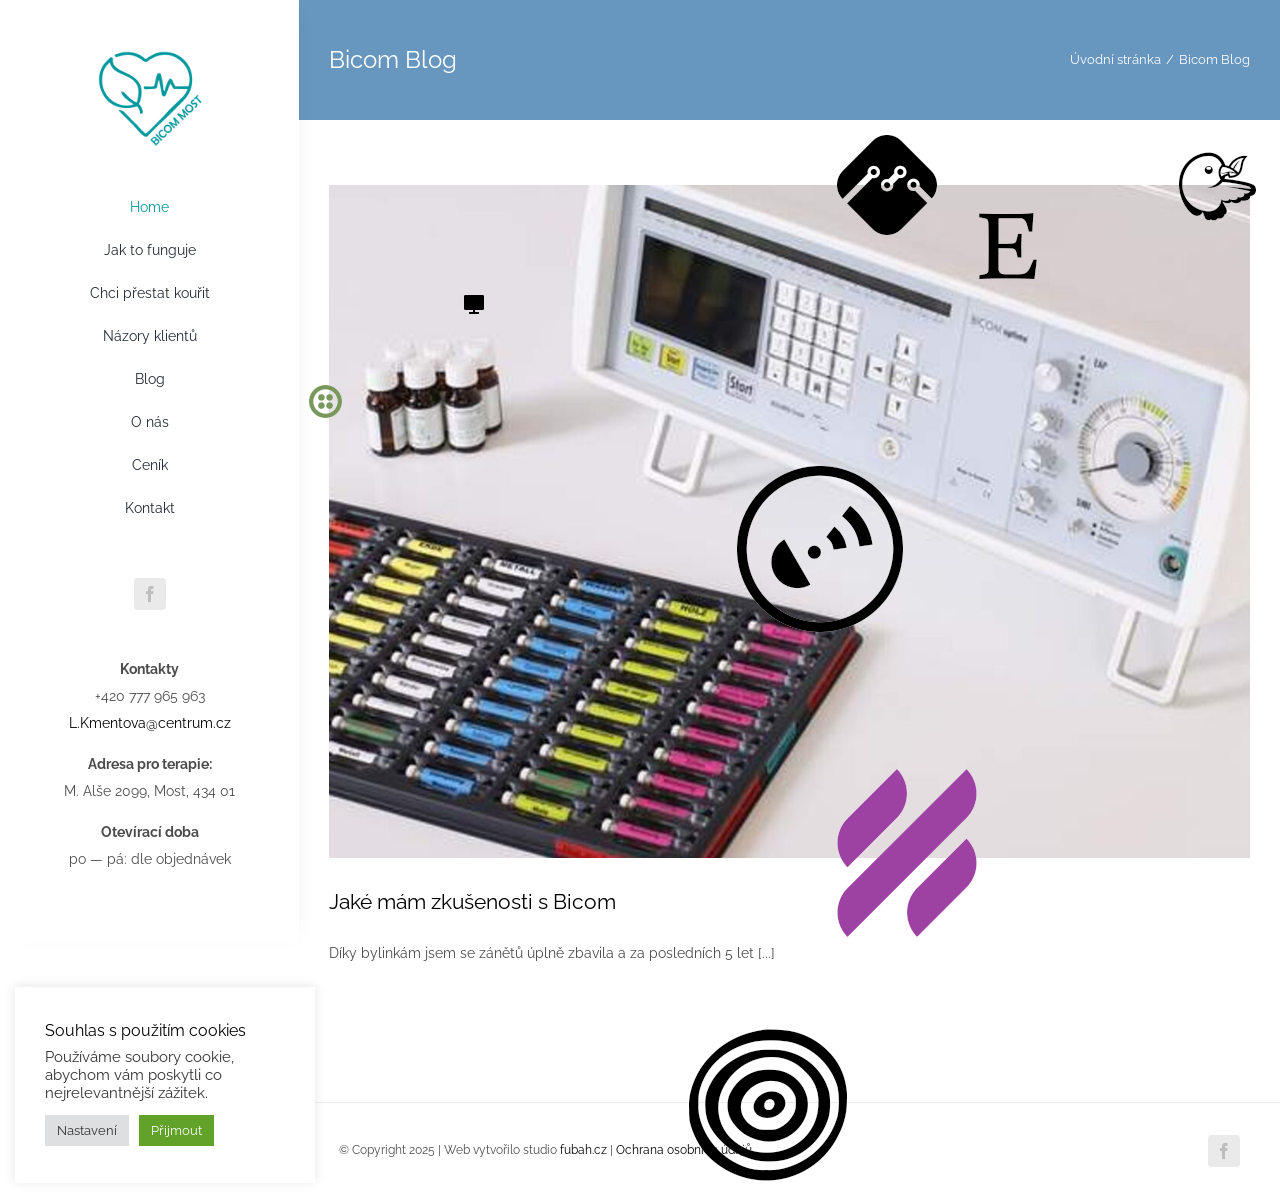  I want to click on open the Etsy app or website, so click(1008, 246).